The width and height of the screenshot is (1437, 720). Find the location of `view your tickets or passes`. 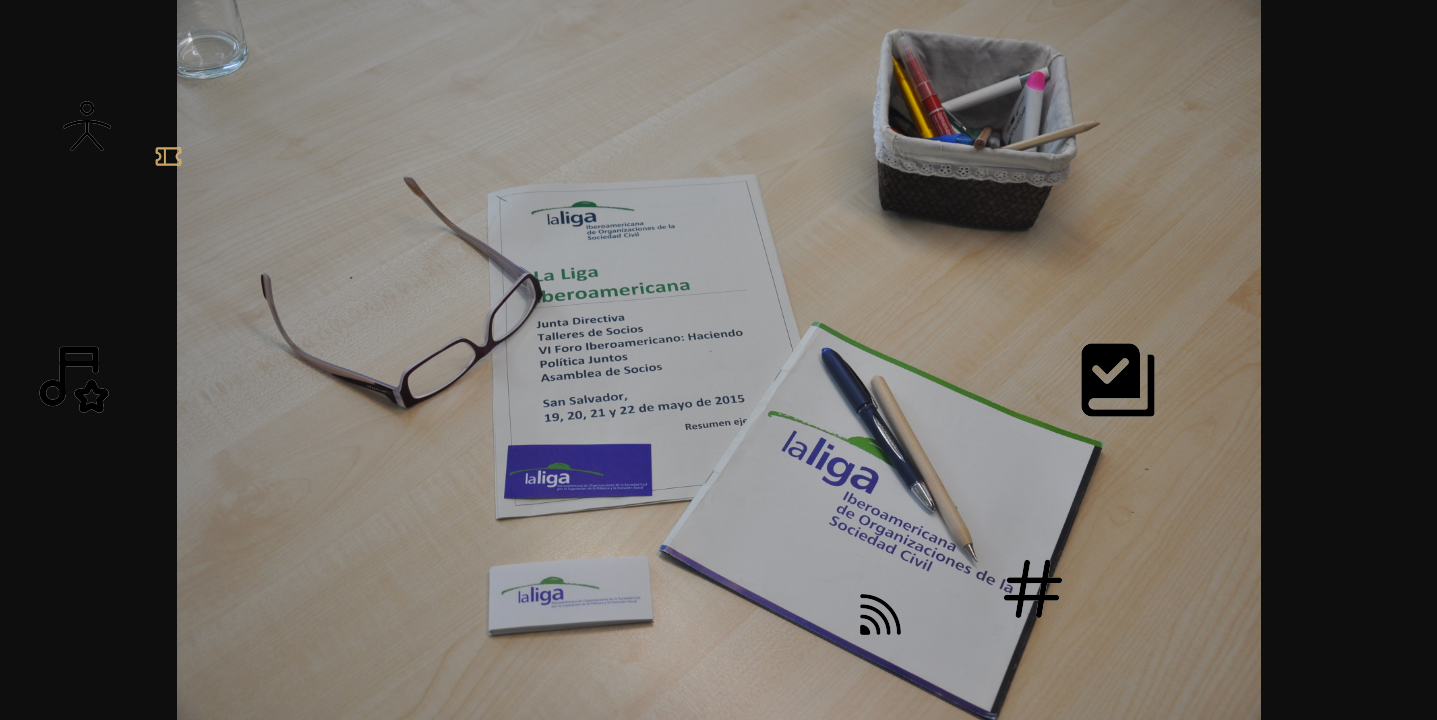

view your tickets or passes is located at coordinates (168, 156).